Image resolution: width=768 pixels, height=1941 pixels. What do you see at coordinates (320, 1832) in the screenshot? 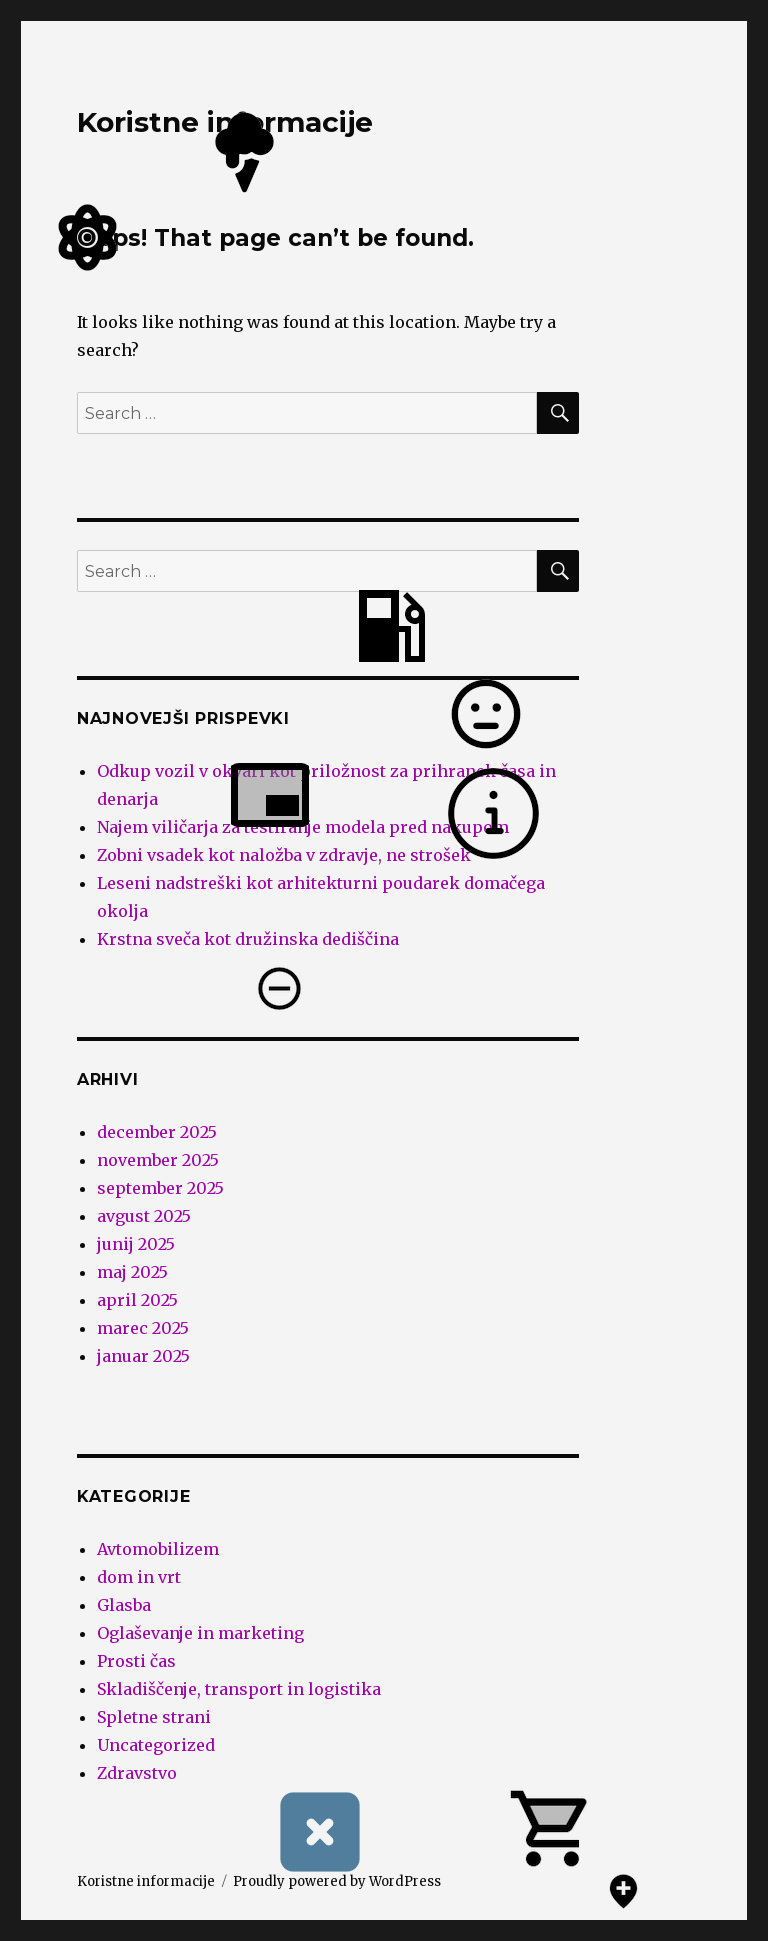
I see `close or dismiss a modal window` at bounding box center [320, 1832].